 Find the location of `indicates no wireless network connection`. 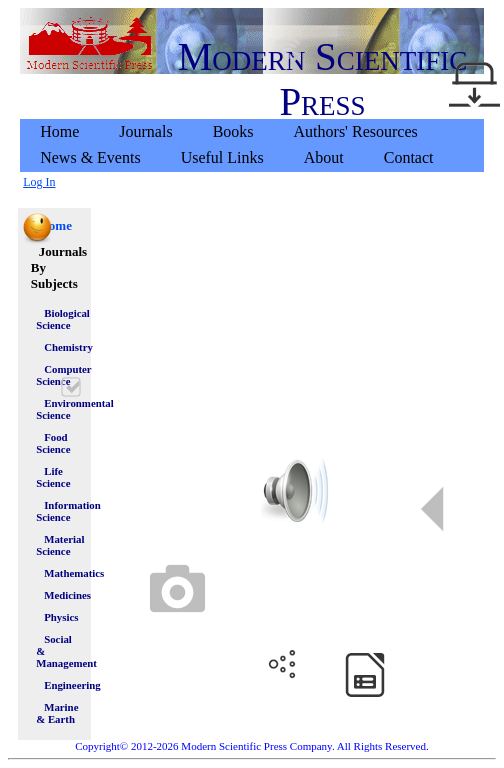

indicates no wireless network connection is located at coordinates (287, 47).